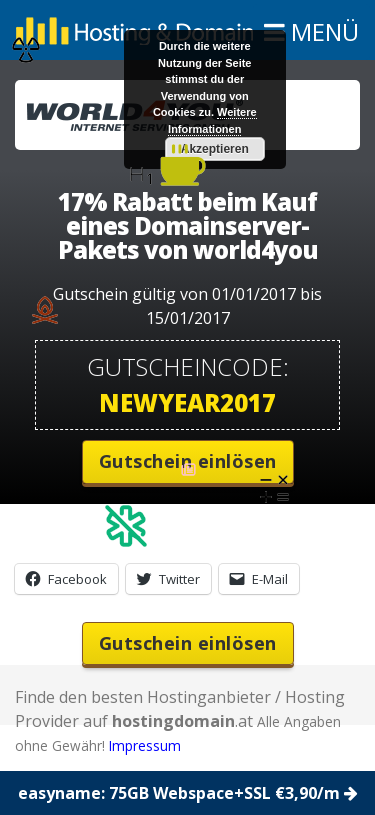  I want to click on find nearby coffee shops or cafés, so click(181, 166).